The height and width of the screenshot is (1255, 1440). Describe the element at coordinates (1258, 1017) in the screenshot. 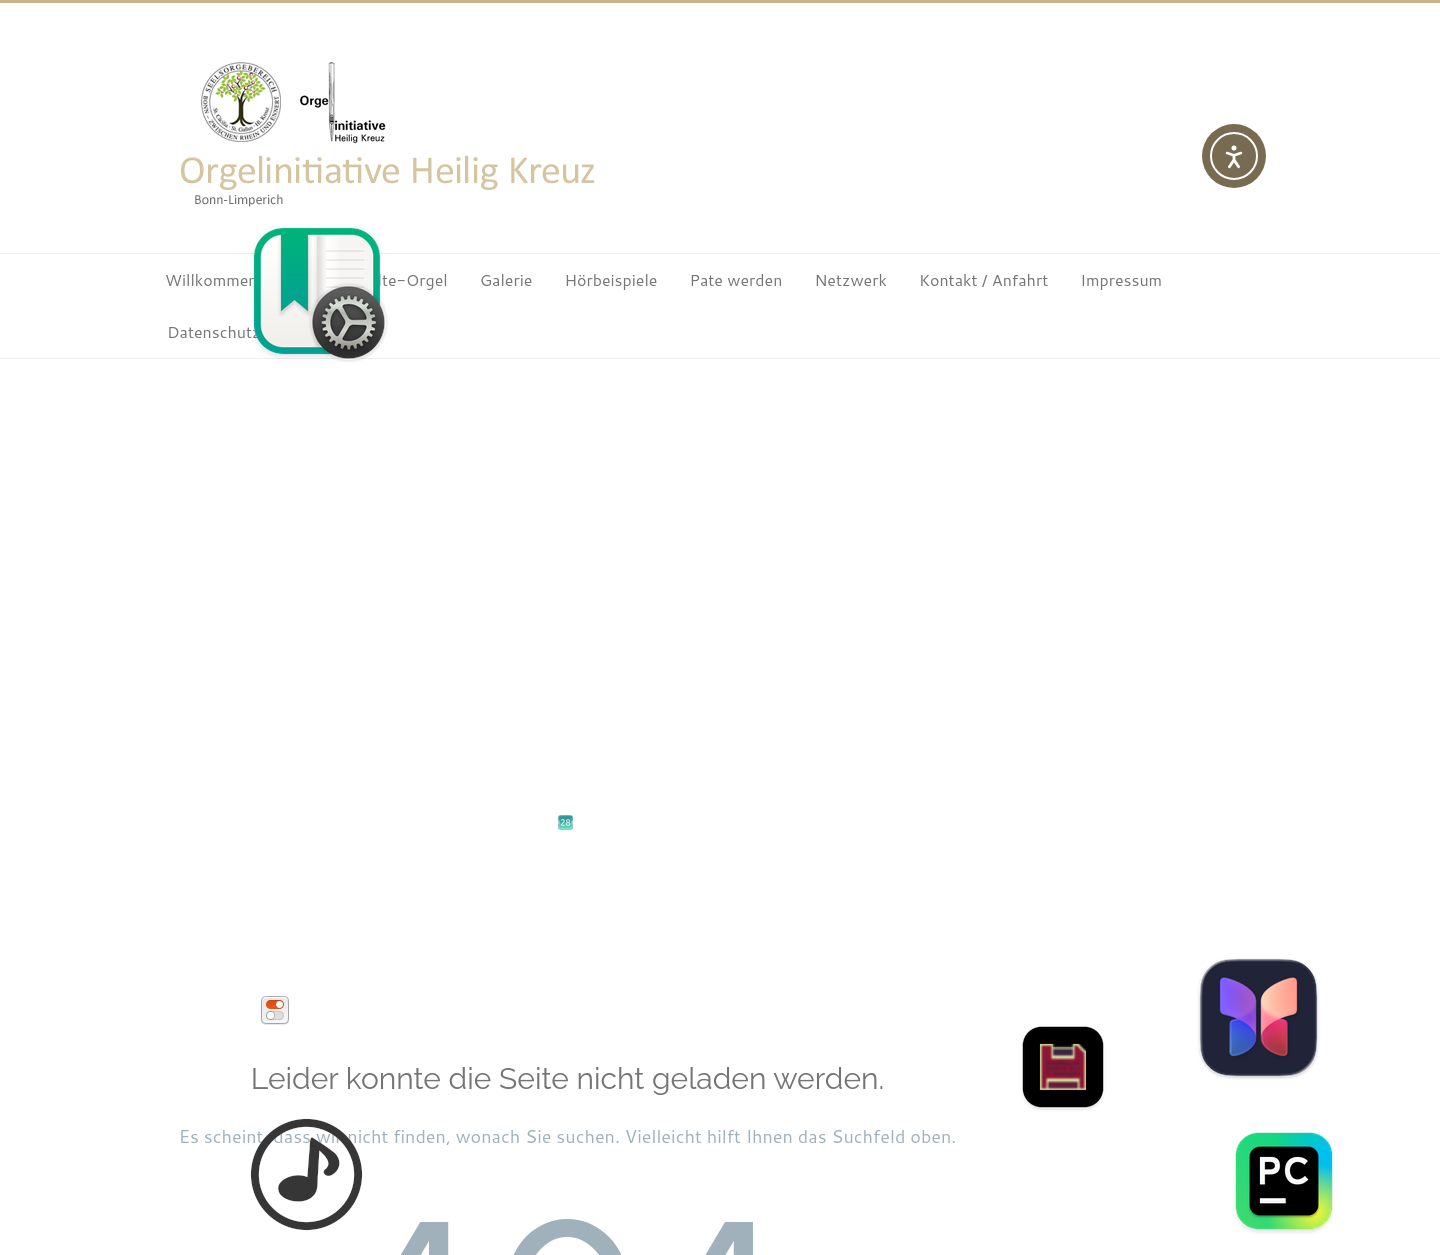

I see `open the journal app` at that location.